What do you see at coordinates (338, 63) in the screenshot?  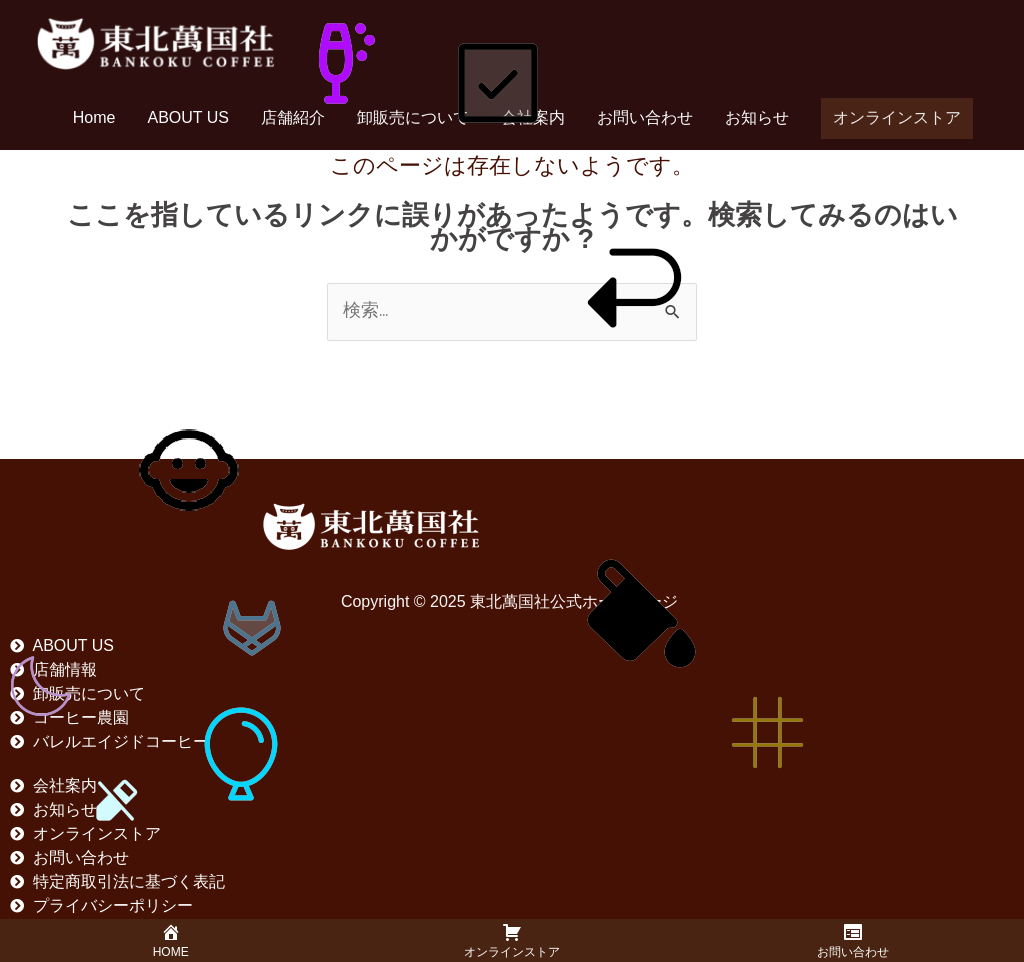 I see `celebrate an achievement or milestone` at bounding box center [338, 63].